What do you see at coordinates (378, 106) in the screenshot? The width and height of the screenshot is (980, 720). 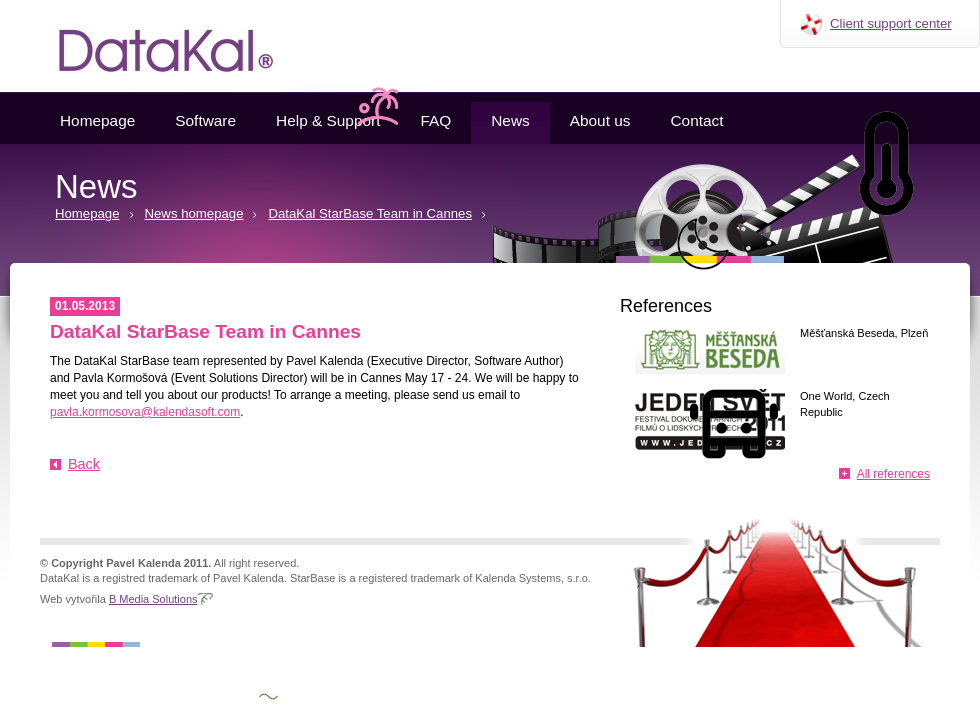 I see `view vacation or travel destinations` at bounding box center [378, 106].